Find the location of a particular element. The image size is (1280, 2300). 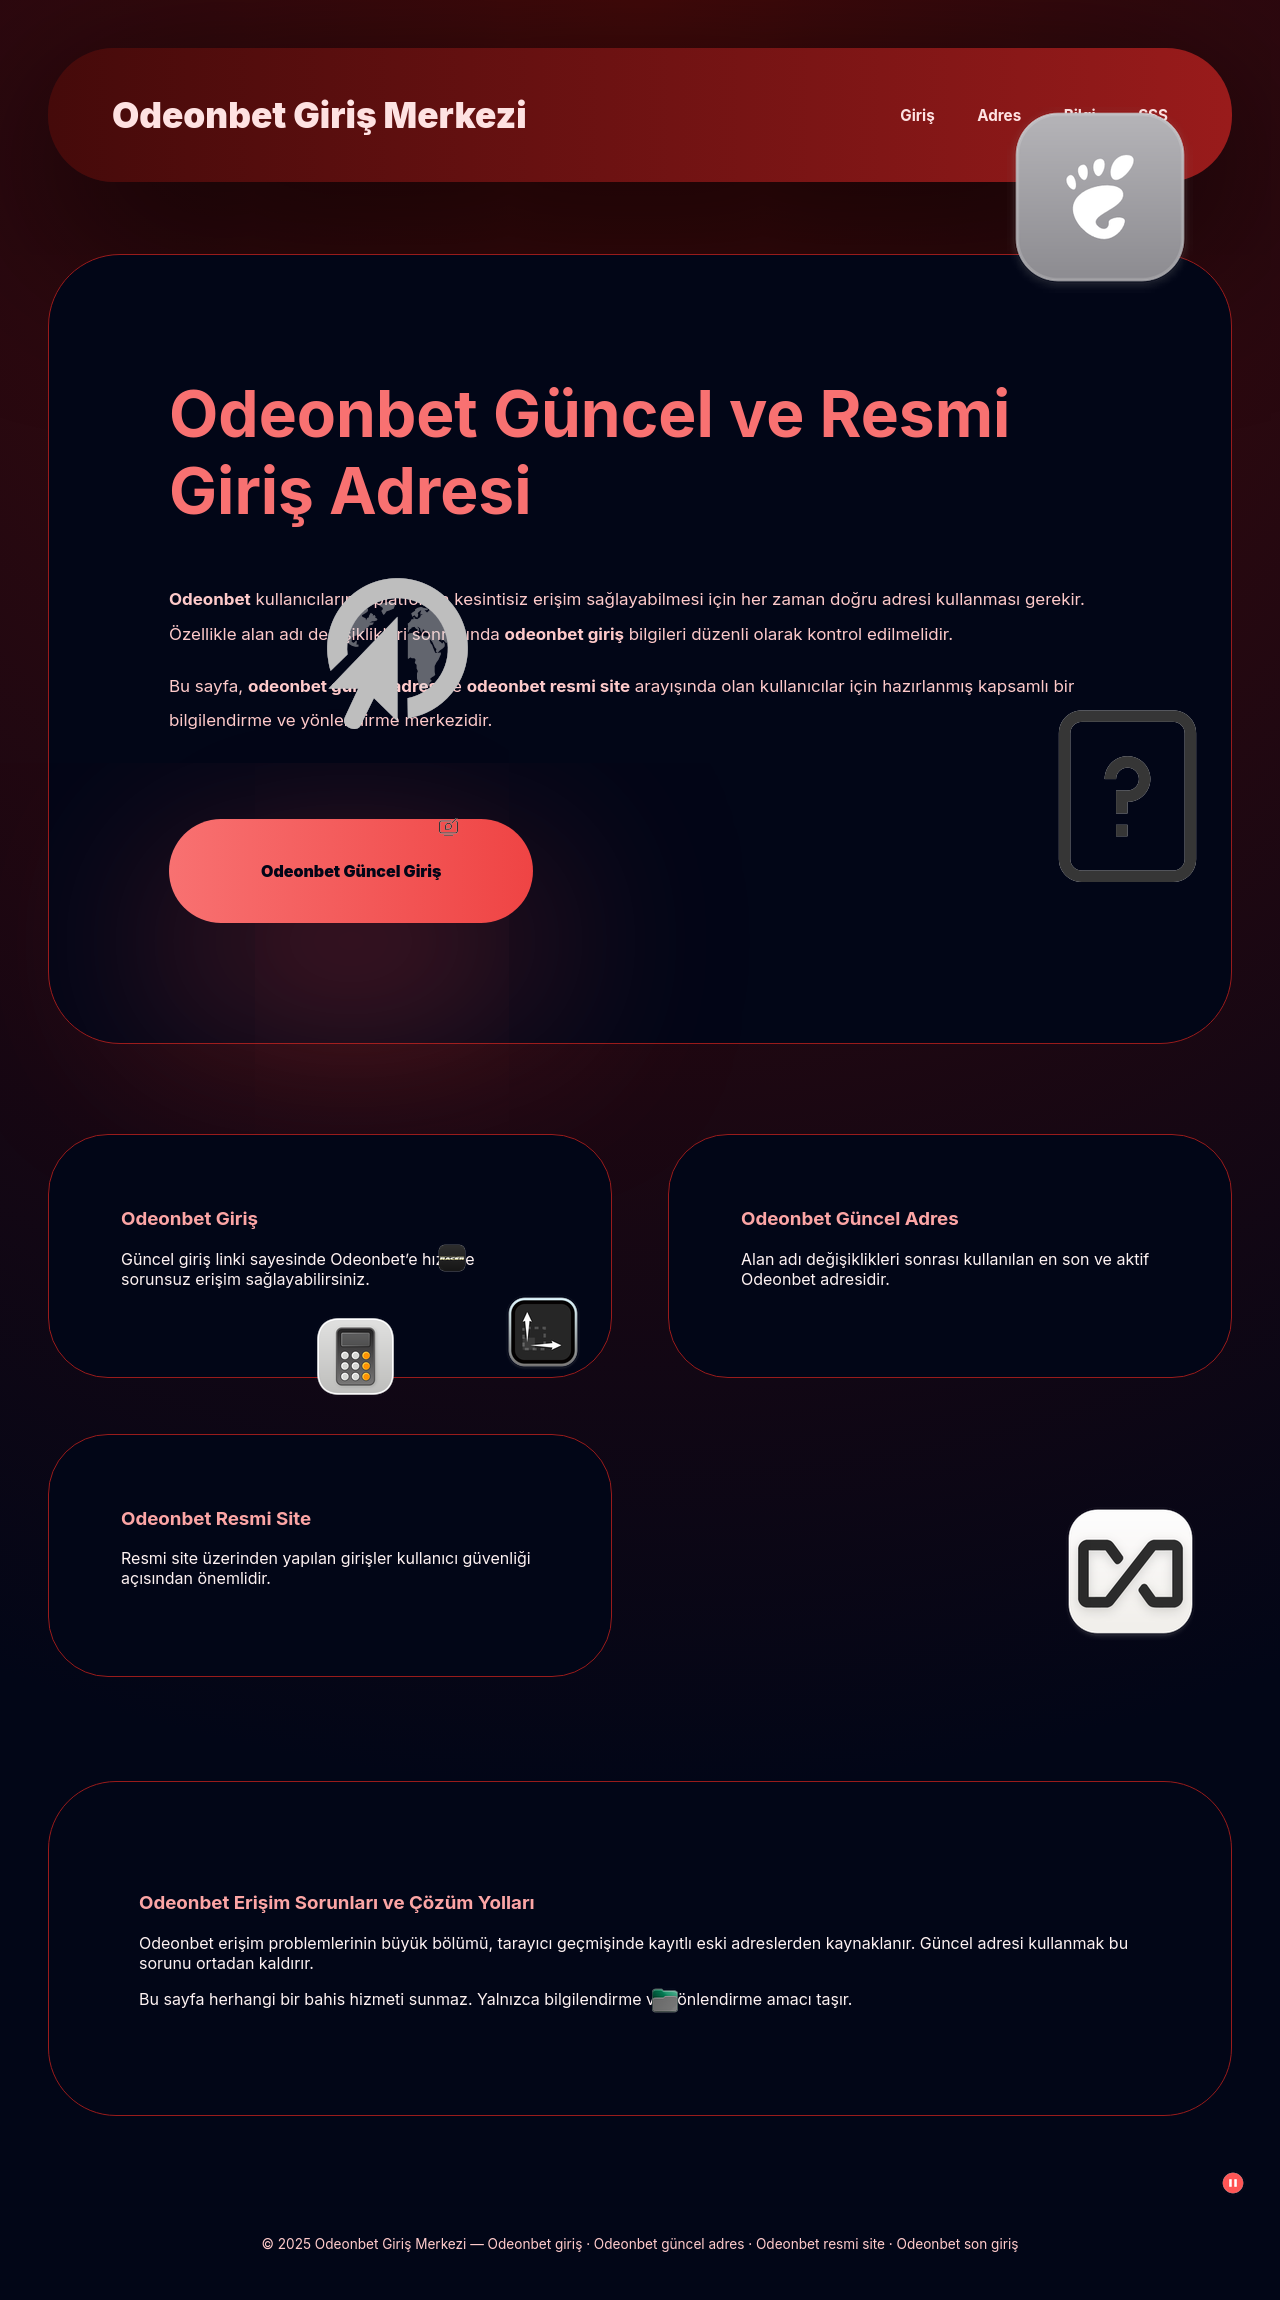

access display appearance settings is located at coordinates (448, 827).